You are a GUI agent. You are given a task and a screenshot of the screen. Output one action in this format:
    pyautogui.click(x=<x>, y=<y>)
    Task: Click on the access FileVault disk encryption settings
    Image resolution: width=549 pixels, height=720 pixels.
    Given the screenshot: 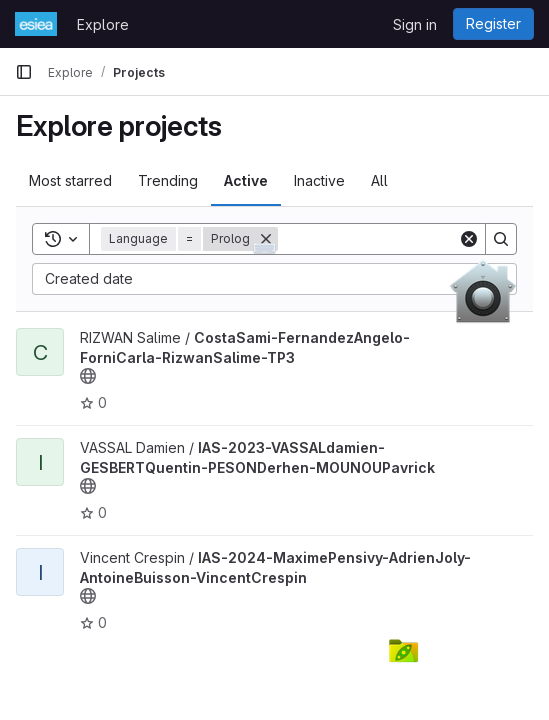 What is the action you would take?
    pyautogui.click(x=483, y=291)
    